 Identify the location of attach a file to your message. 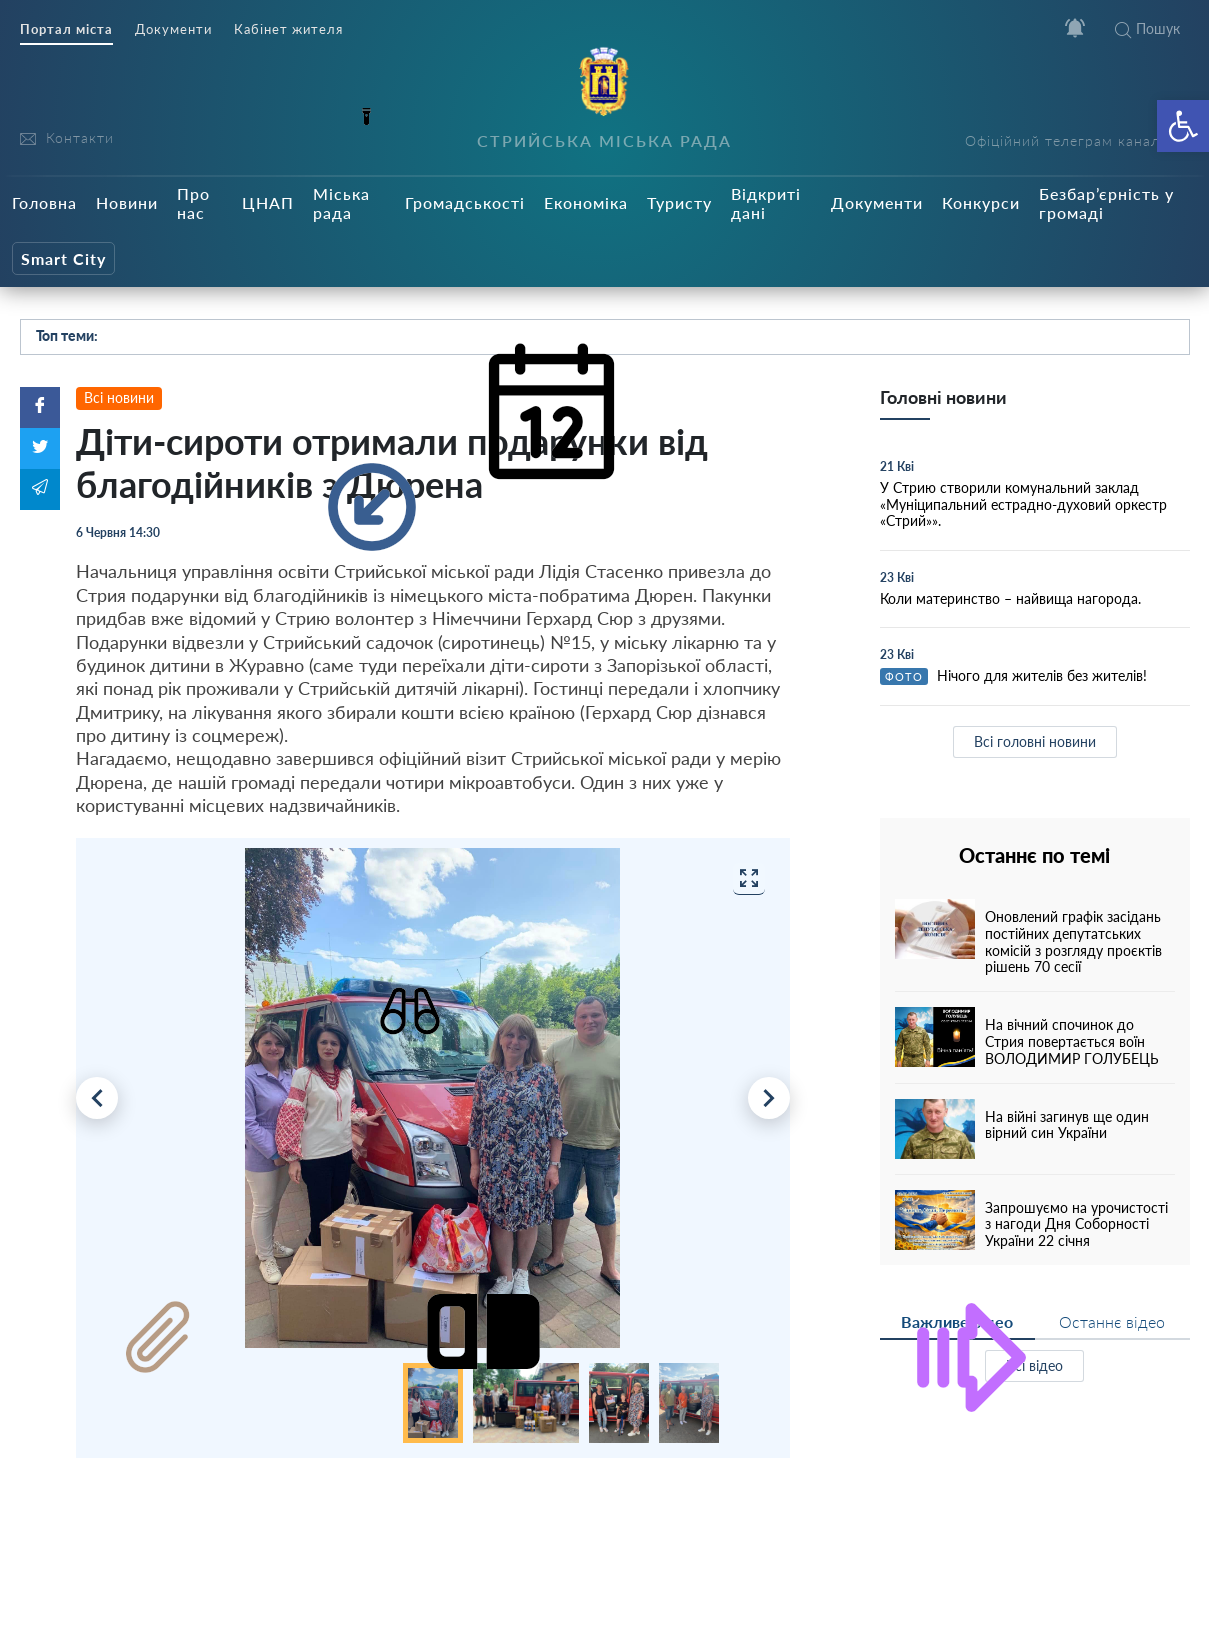
(159, 1337).